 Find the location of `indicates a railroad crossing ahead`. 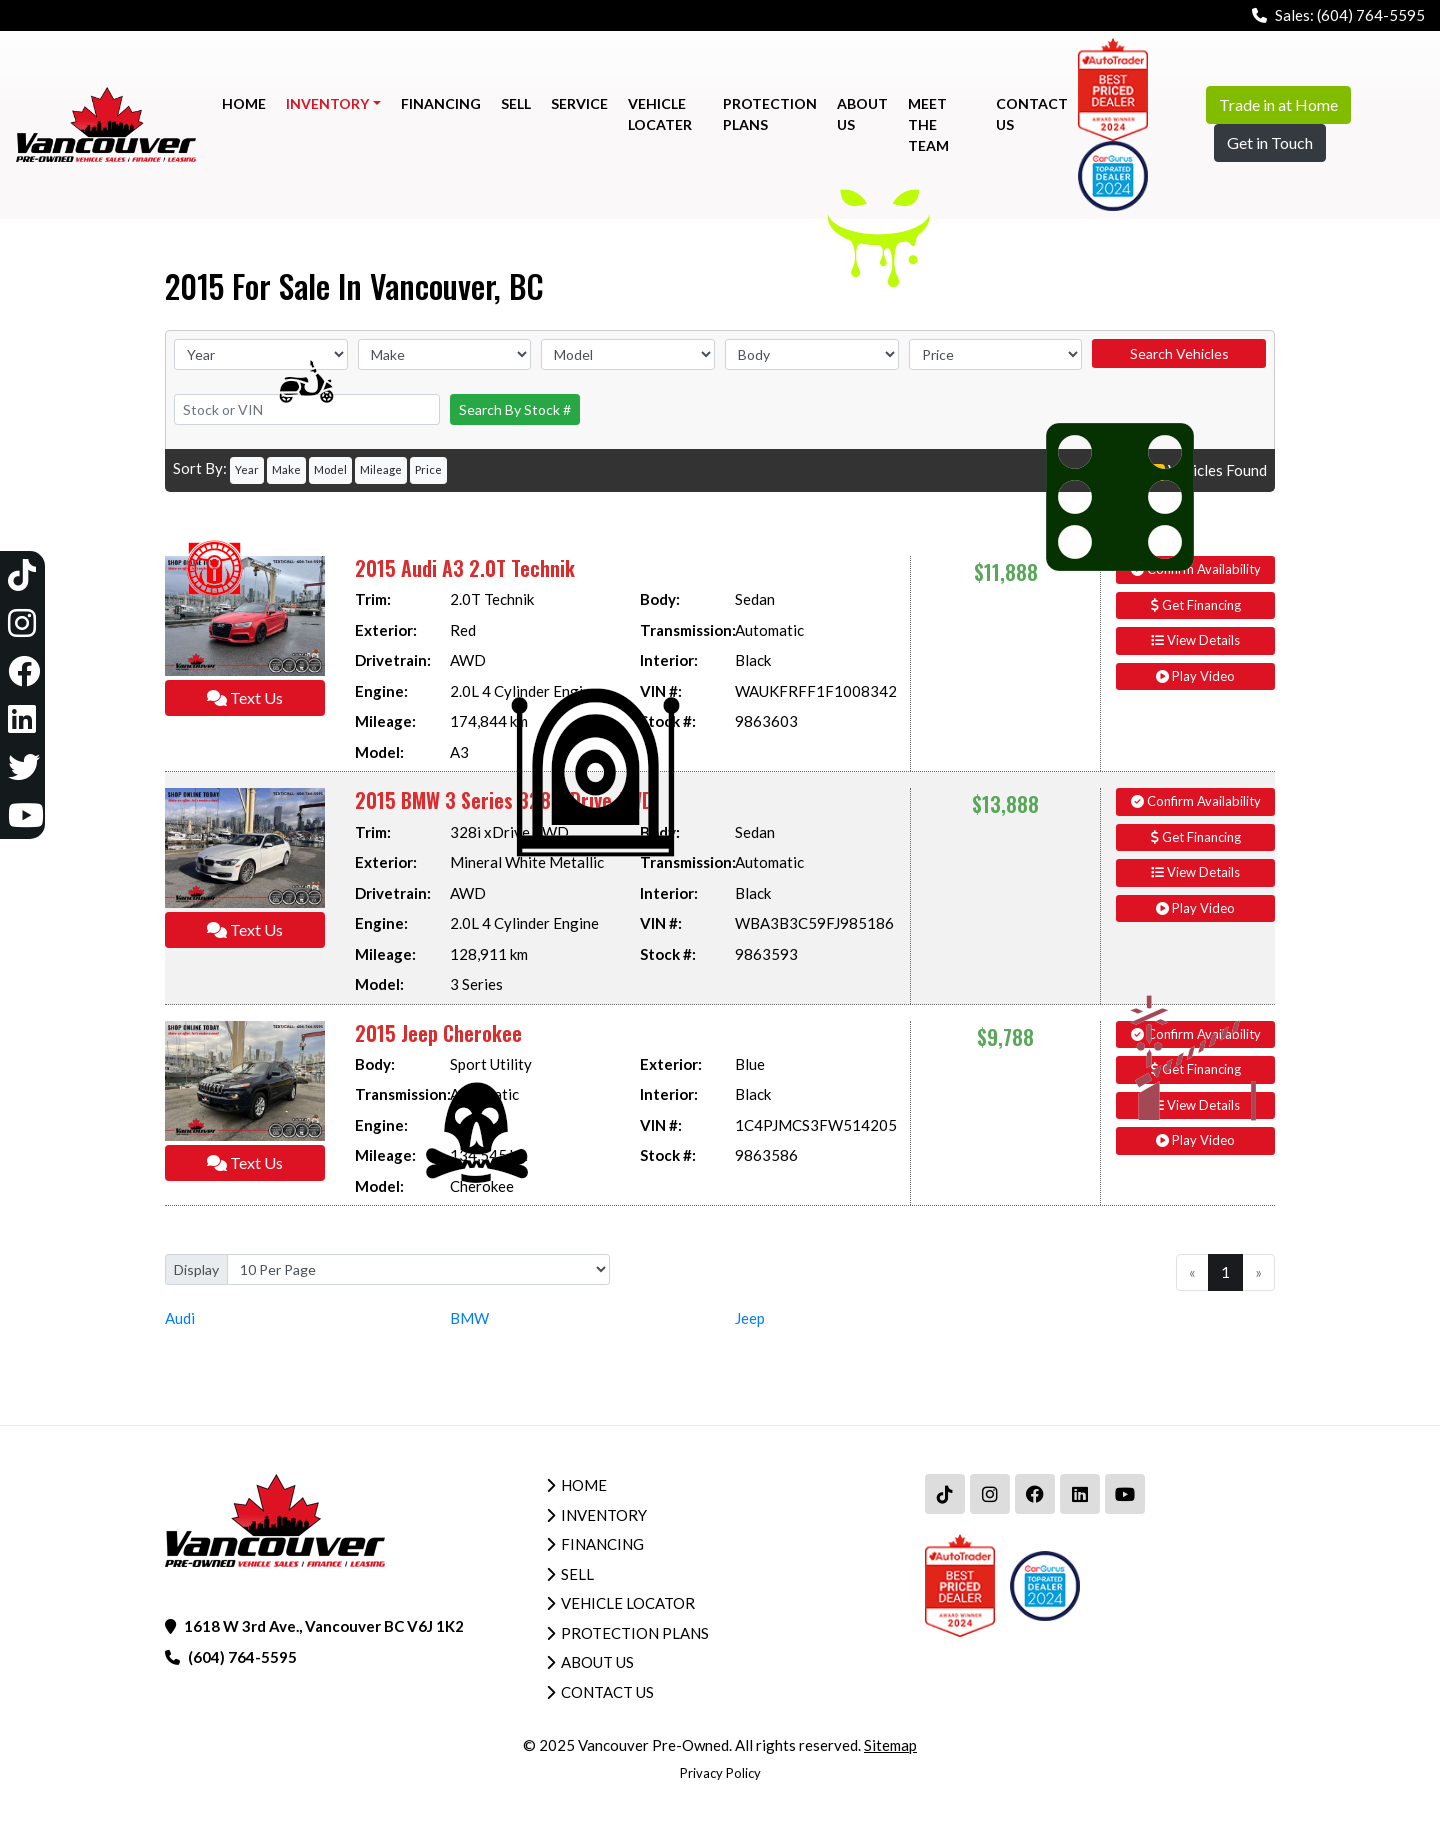

indicates a railroad crossing ahead is located at coordinates (1193, 1058).